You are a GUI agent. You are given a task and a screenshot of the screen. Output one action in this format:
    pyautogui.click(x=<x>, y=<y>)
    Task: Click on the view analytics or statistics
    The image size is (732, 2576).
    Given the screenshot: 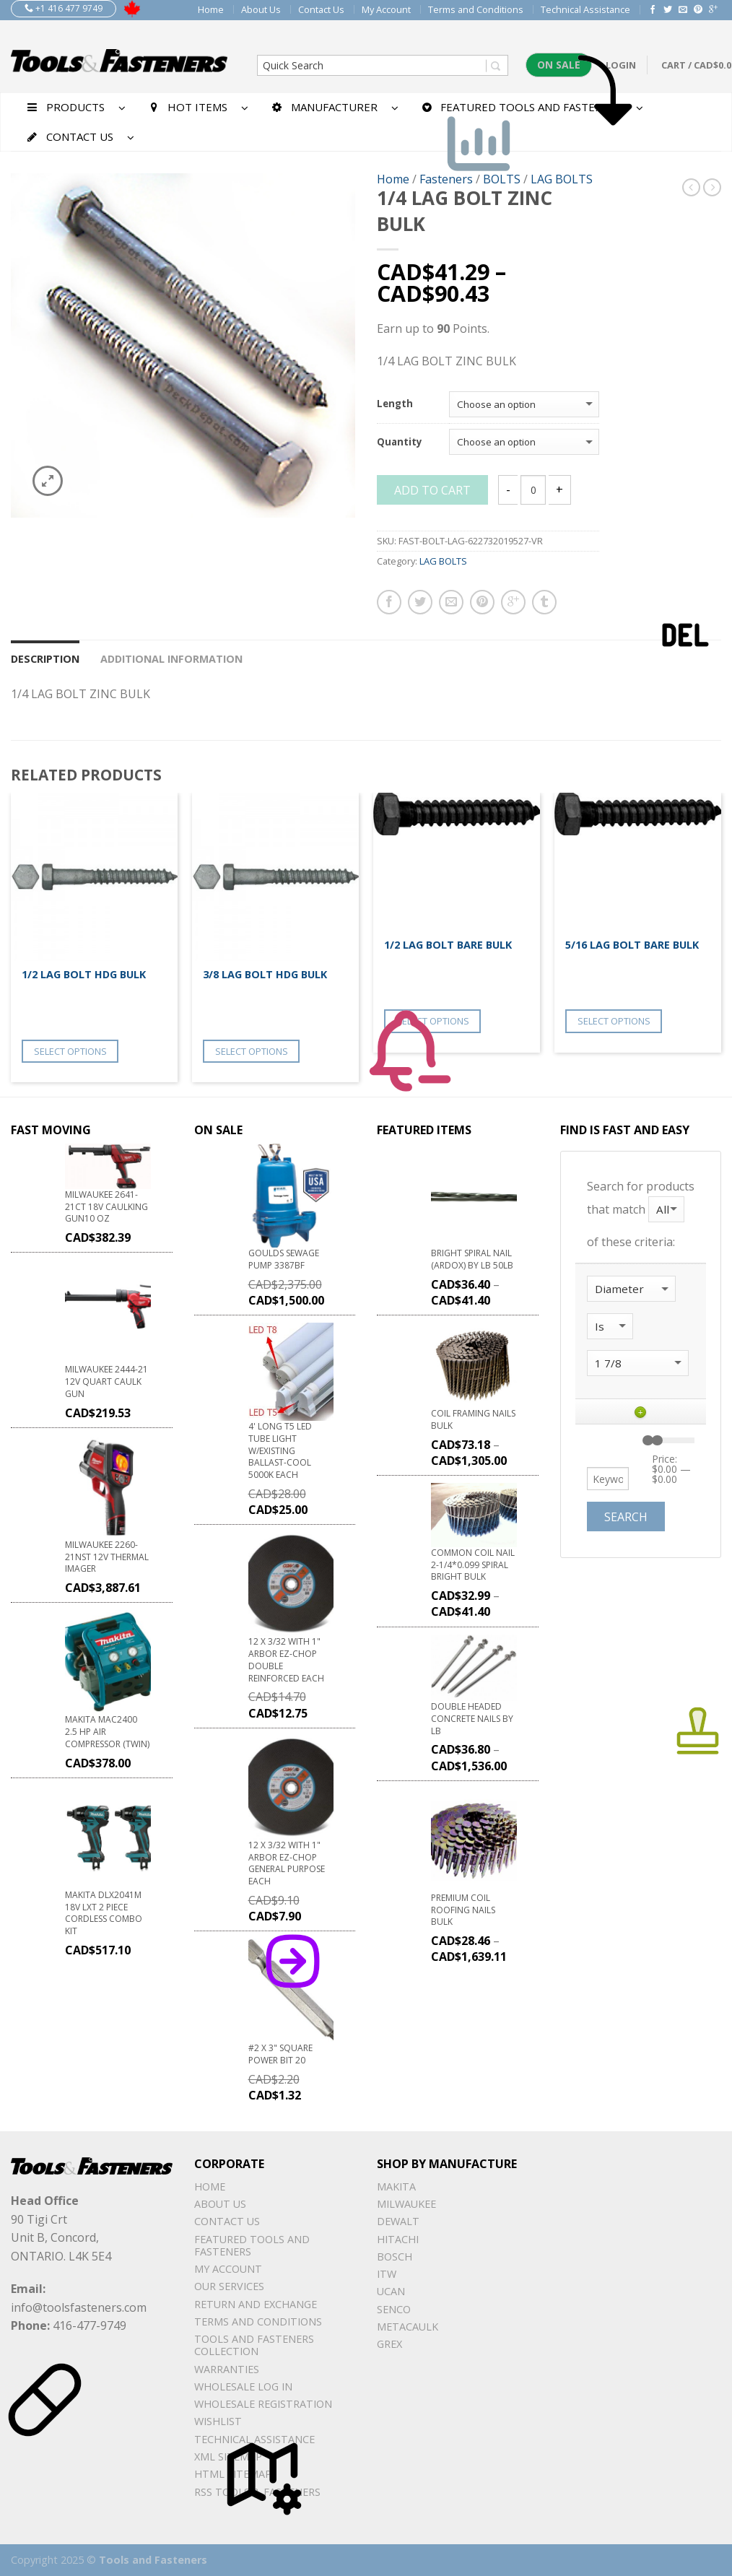 What is the action you would take?
    pyautogui.click(x=479, y=144)
    